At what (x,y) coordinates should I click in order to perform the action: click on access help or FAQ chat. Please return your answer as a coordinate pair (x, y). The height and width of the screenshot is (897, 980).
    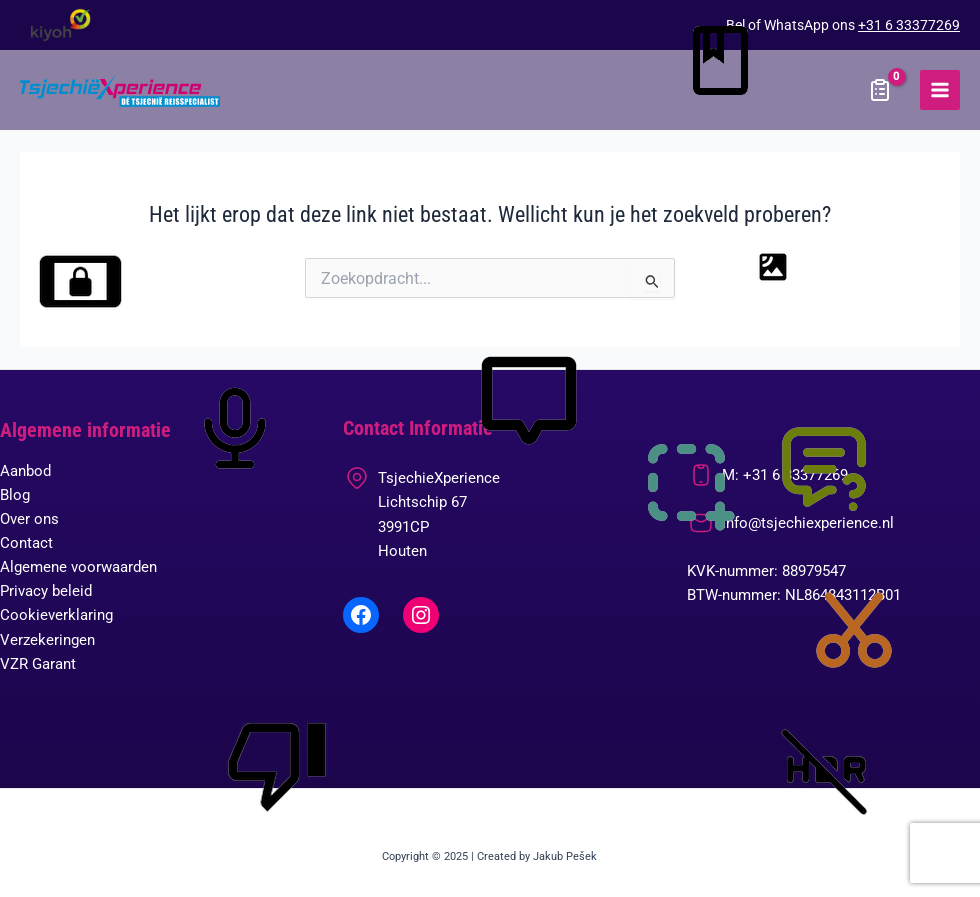
    Looking at the image, I should click on (824, 465).